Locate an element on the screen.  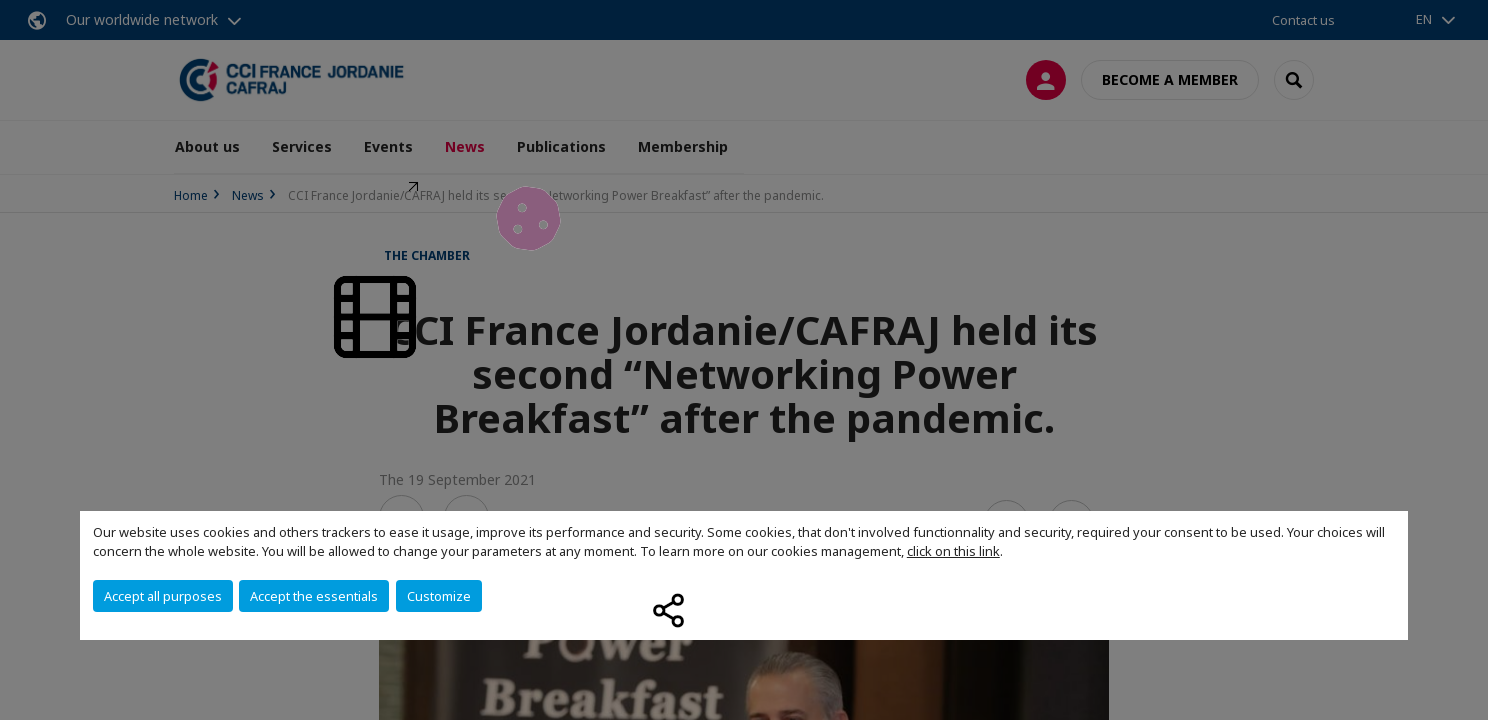
share content with others is located at coordinates (668, 610).